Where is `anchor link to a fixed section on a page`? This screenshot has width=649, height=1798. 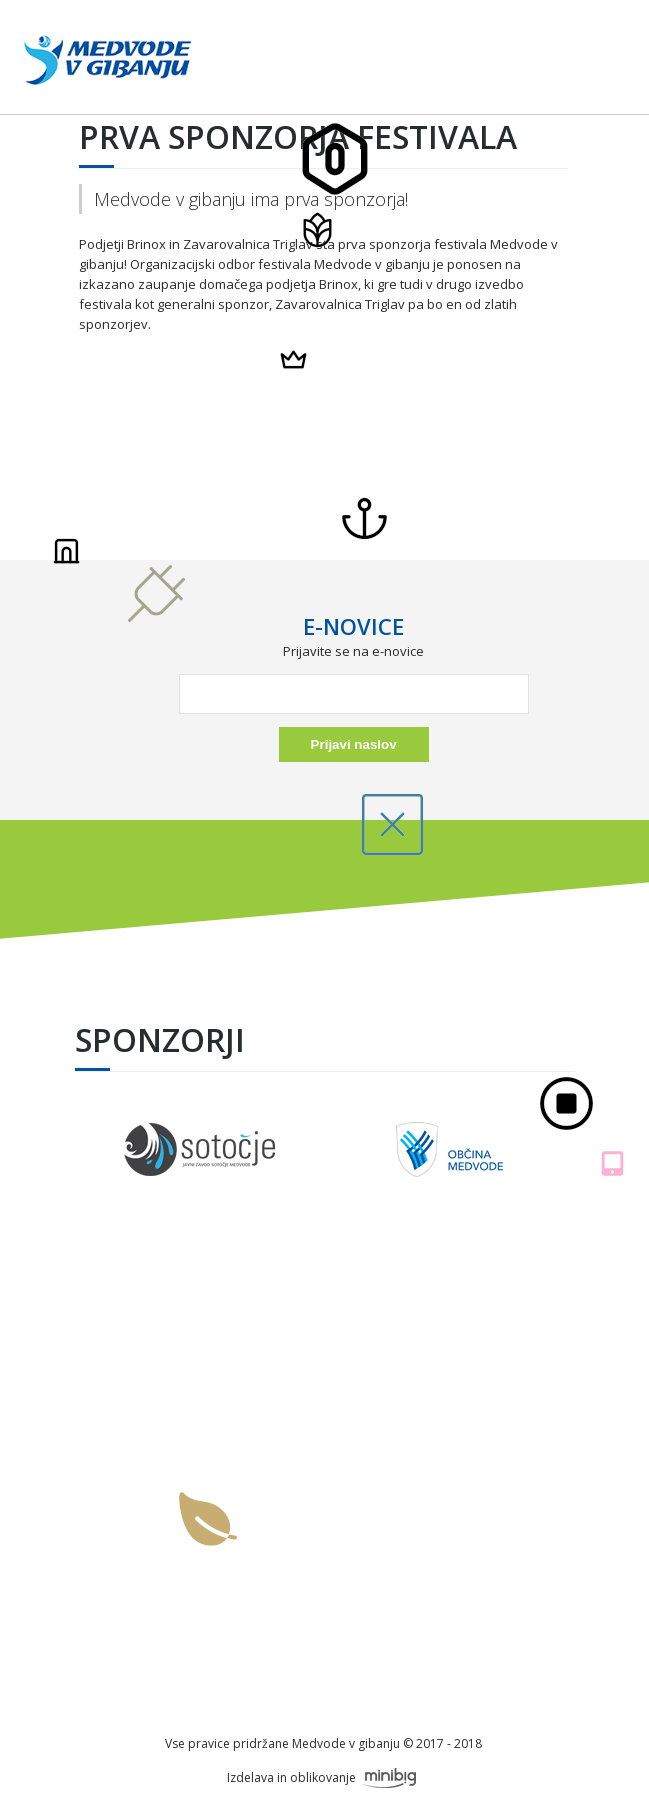
anchor link to a fixed section on a page is located at coordinates (364, 518).